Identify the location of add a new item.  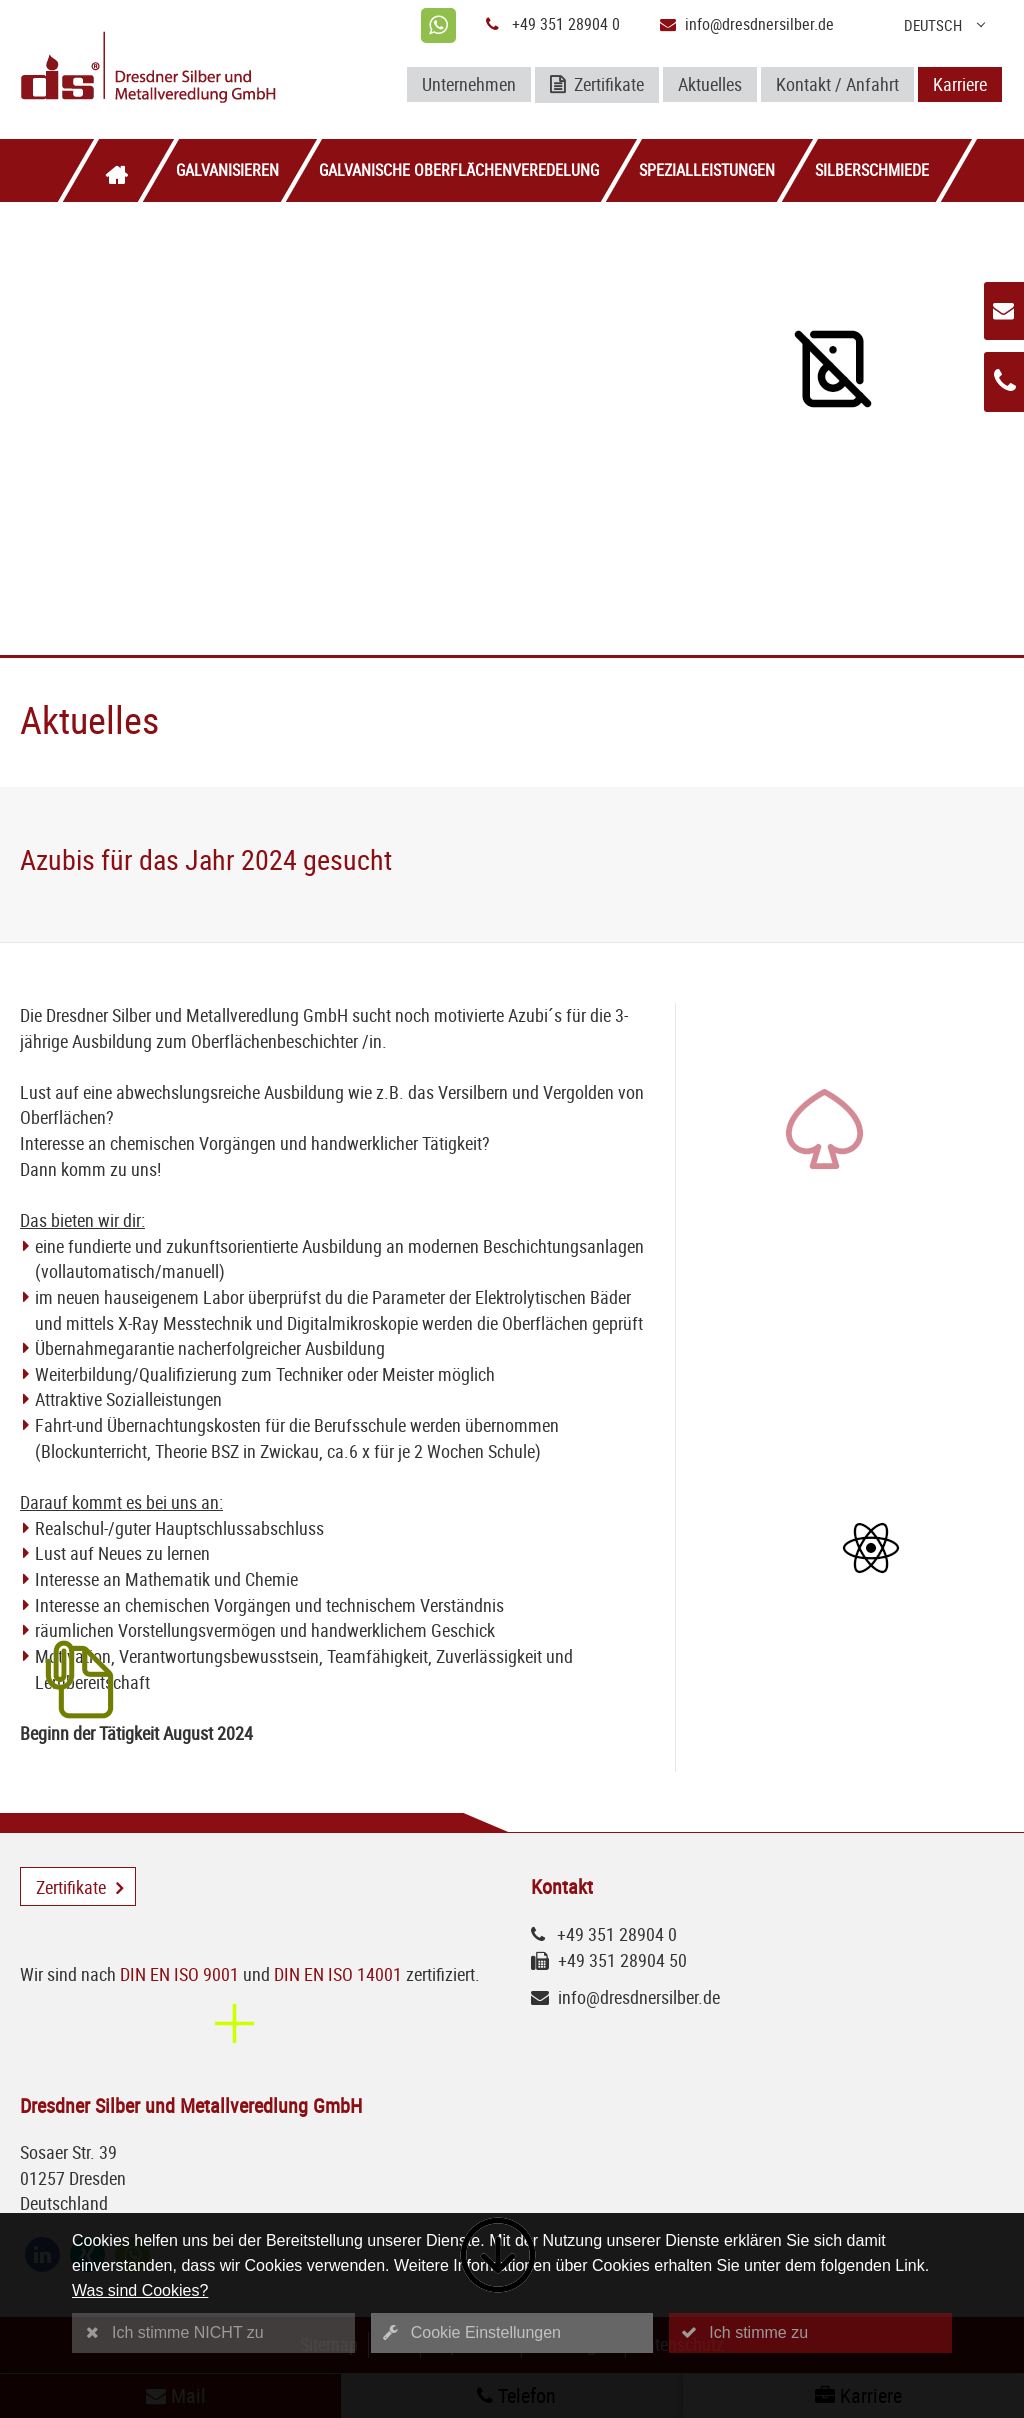
(234, 2023).